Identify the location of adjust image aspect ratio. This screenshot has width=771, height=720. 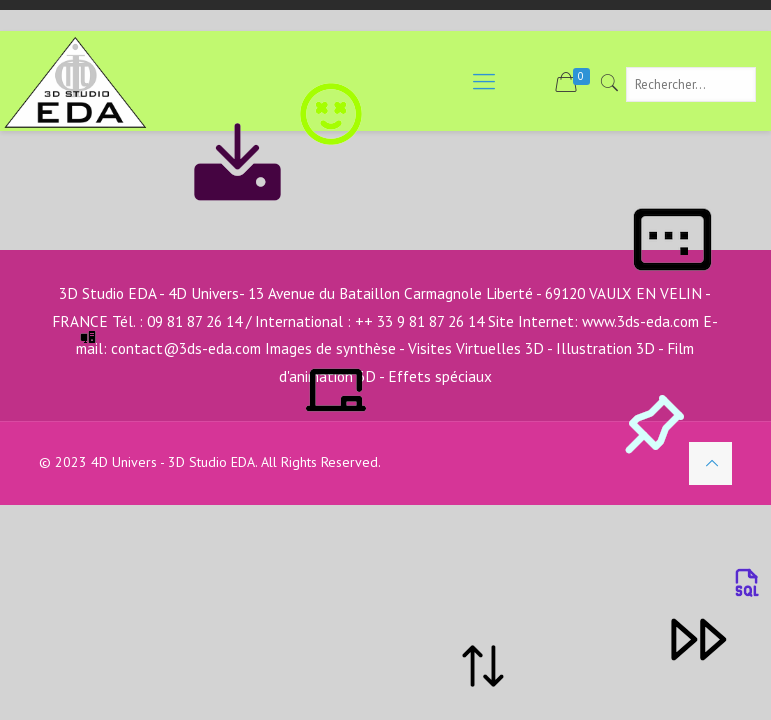
(672, 239).